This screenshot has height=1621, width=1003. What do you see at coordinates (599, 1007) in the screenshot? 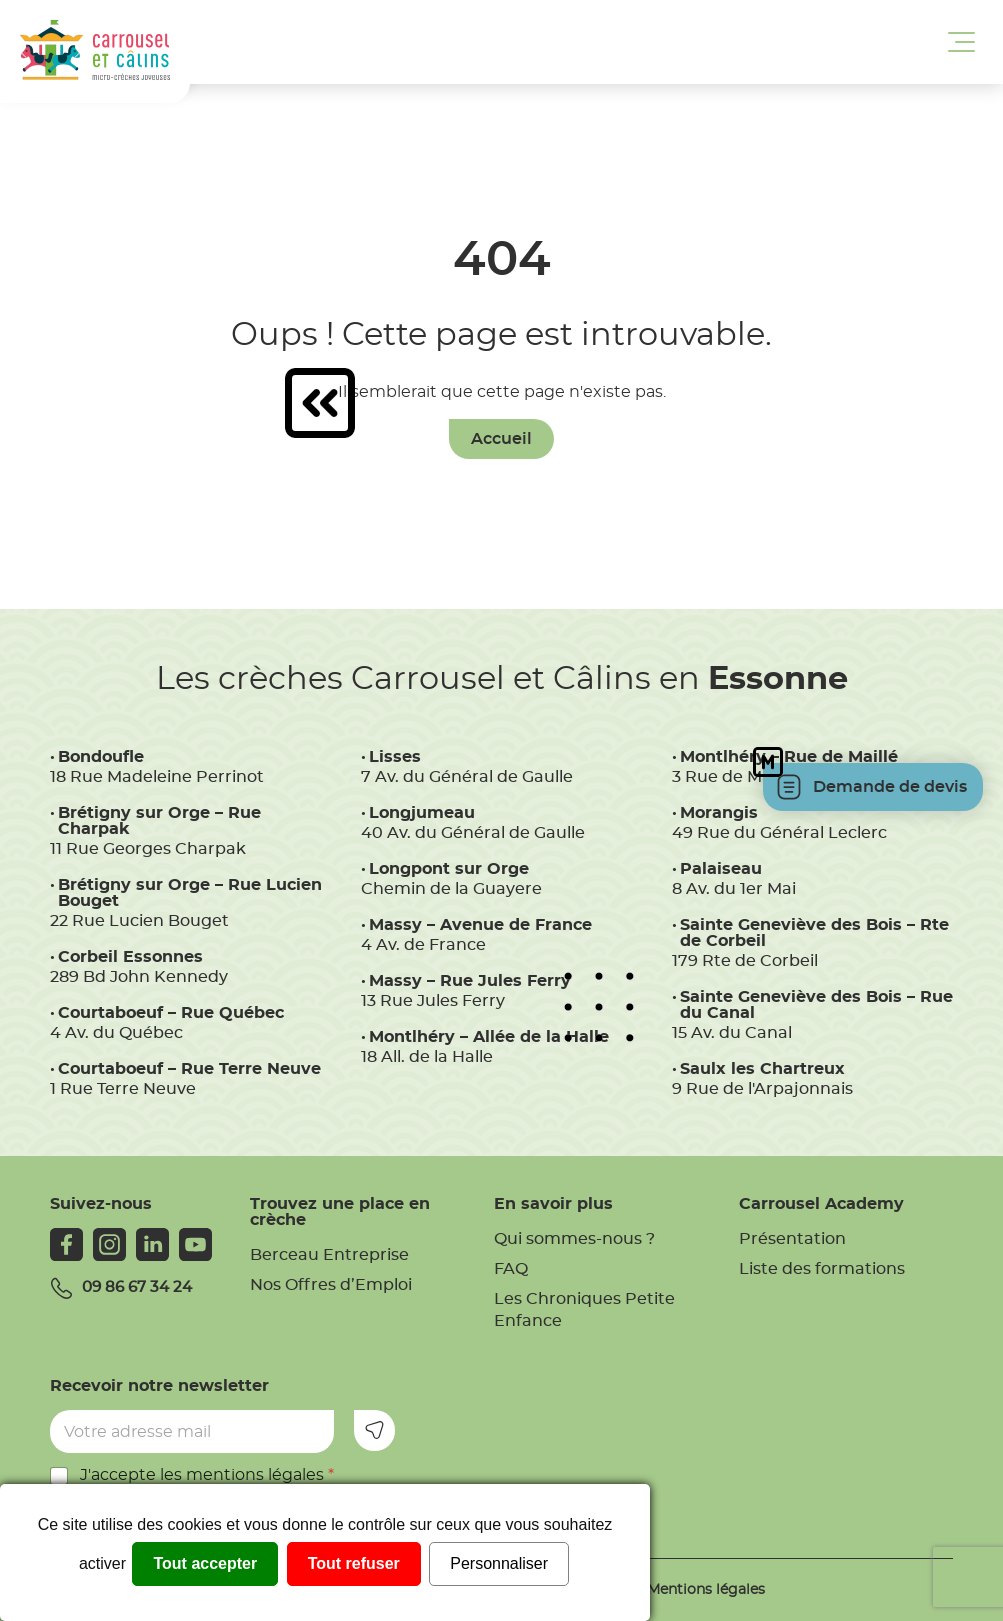
I see `open app drawer or launcher menu` at bounding box center [599, 1007].